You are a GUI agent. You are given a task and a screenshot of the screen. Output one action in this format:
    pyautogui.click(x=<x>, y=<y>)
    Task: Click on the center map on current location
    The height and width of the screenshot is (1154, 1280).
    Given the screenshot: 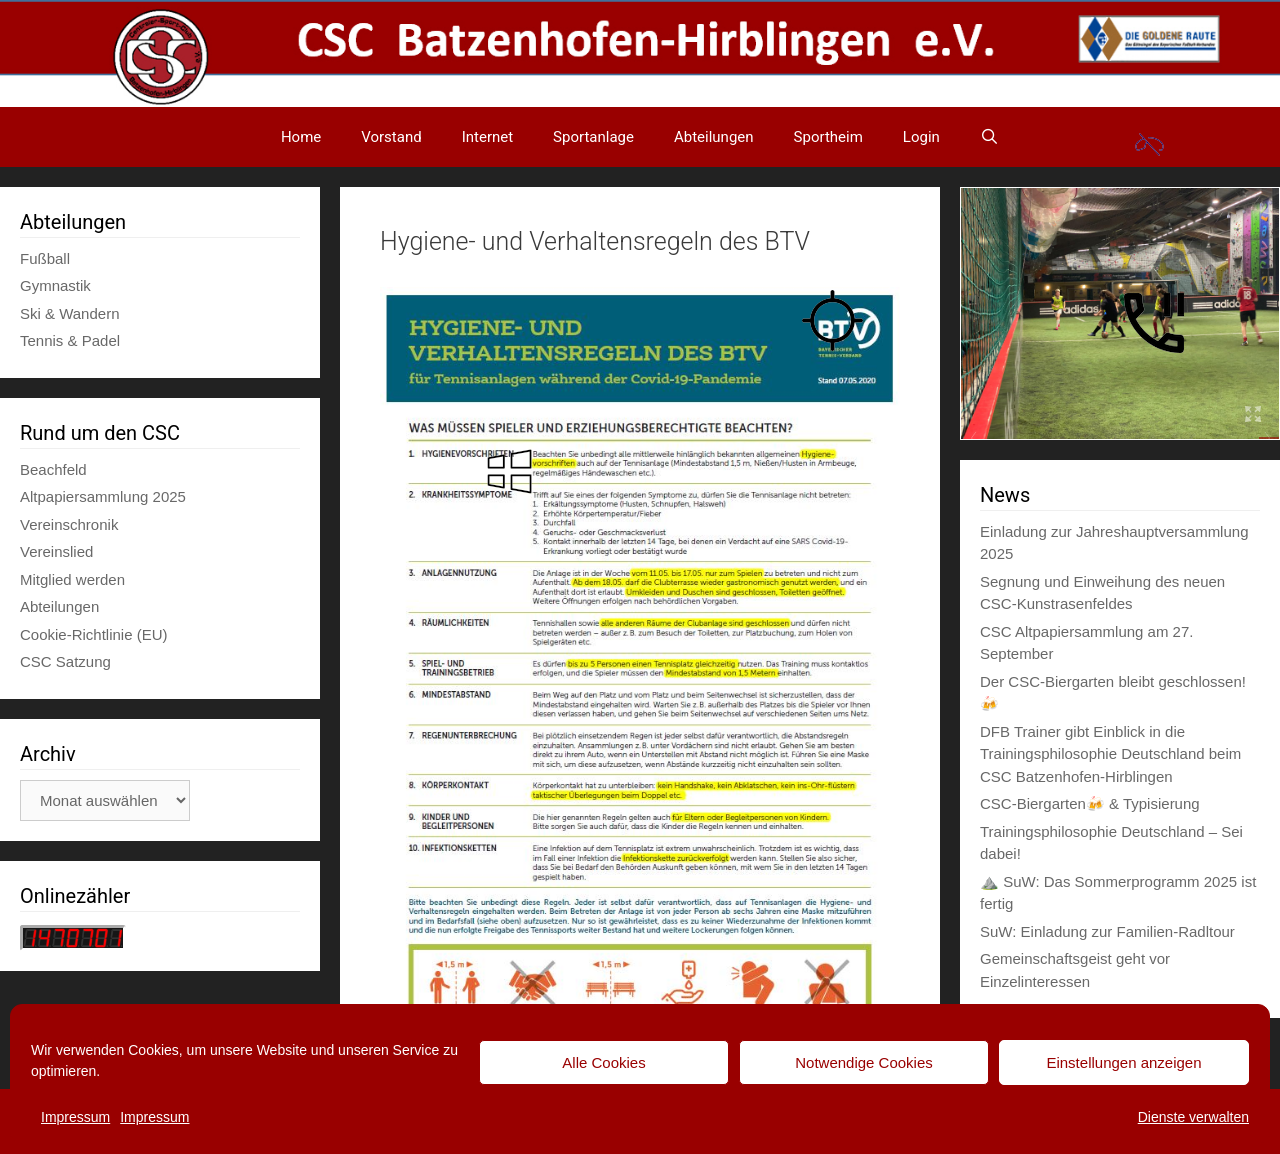 What is the action you would take?
    pyautogui.click(x=832, y=320)
    